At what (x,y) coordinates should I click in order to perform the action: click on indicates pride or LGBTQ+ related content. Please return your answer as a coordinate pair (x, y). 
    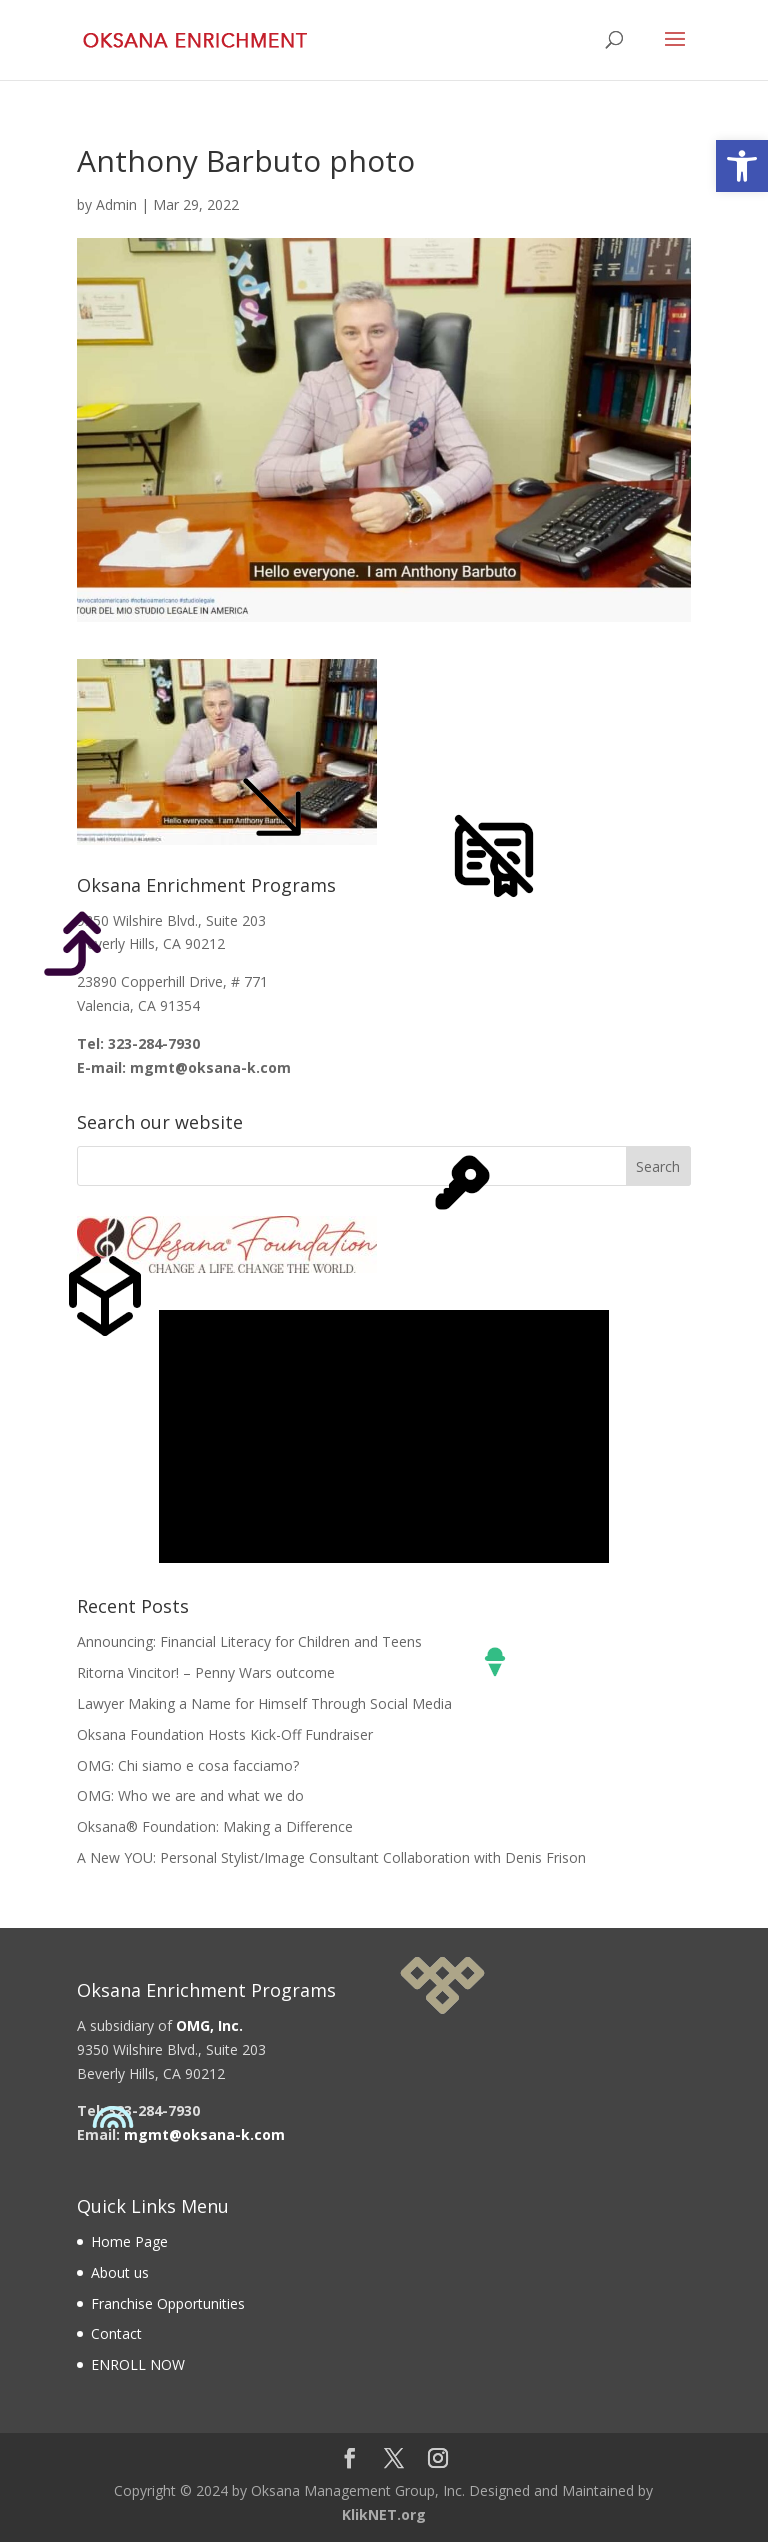
    Looking at the image, I should click on (113, 2117).